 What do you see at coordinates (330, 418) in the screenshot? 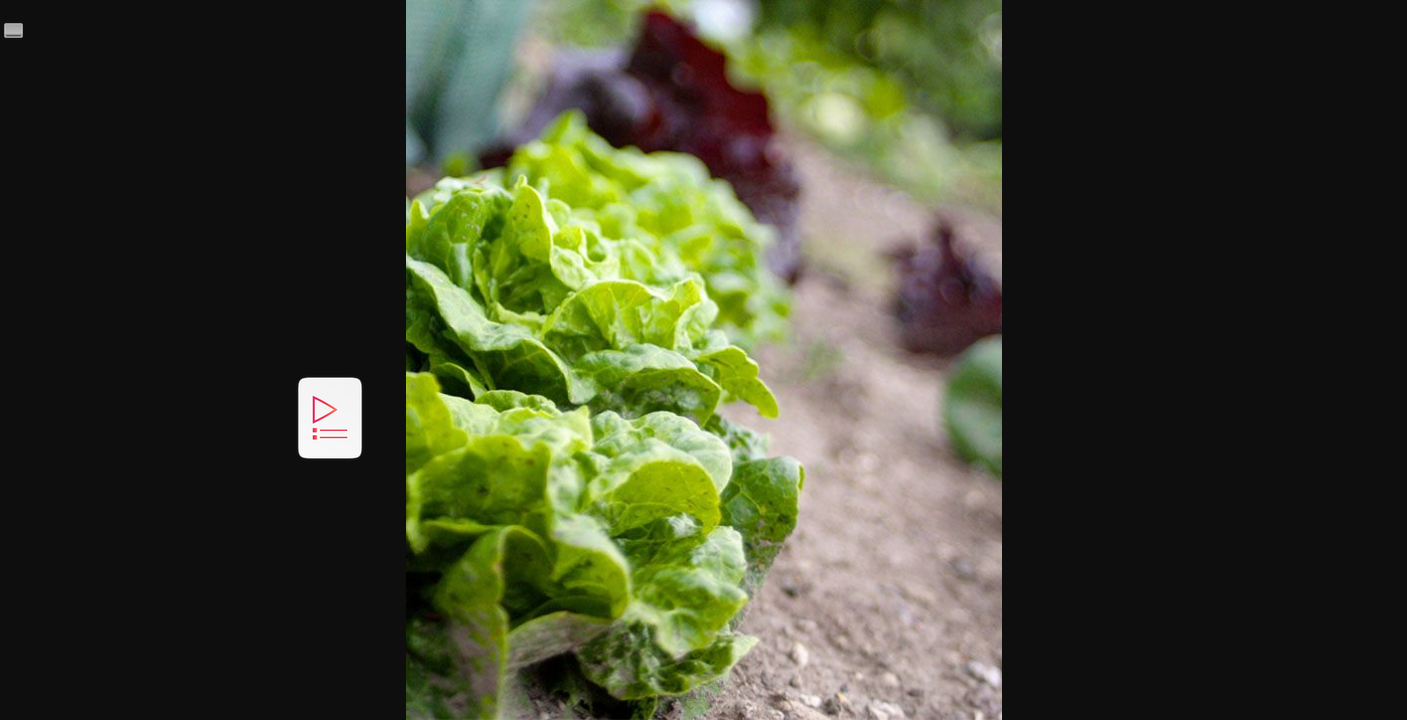
I see `audio playlist file (.scpls format)` at bounding box center [330, 418].